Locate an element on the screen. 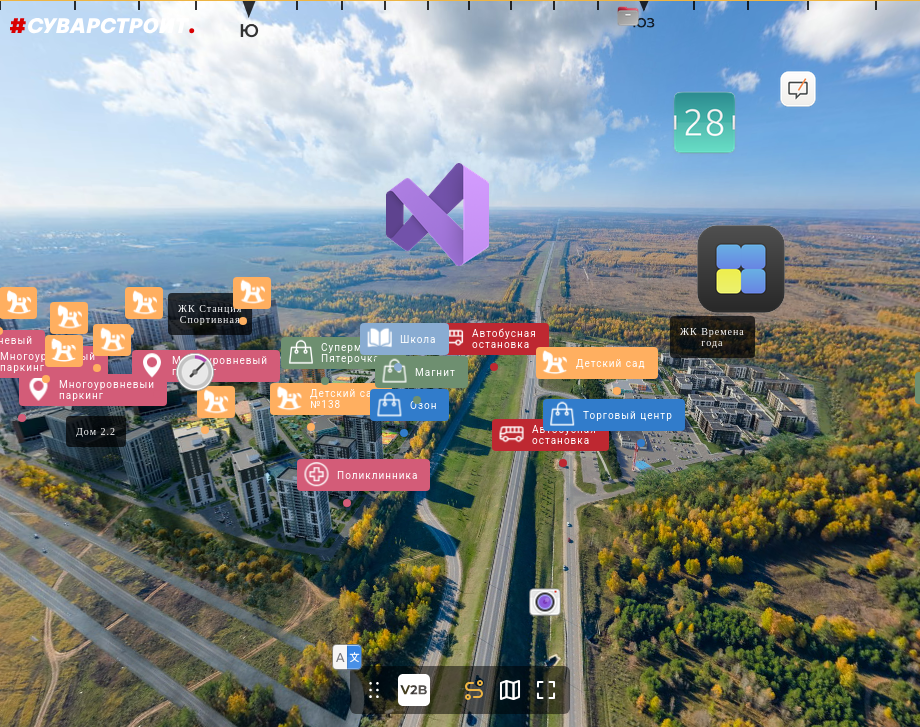 This screenshot has height=727, width=920. launch swell foop puzzle game is located at coordinates (741, 269).